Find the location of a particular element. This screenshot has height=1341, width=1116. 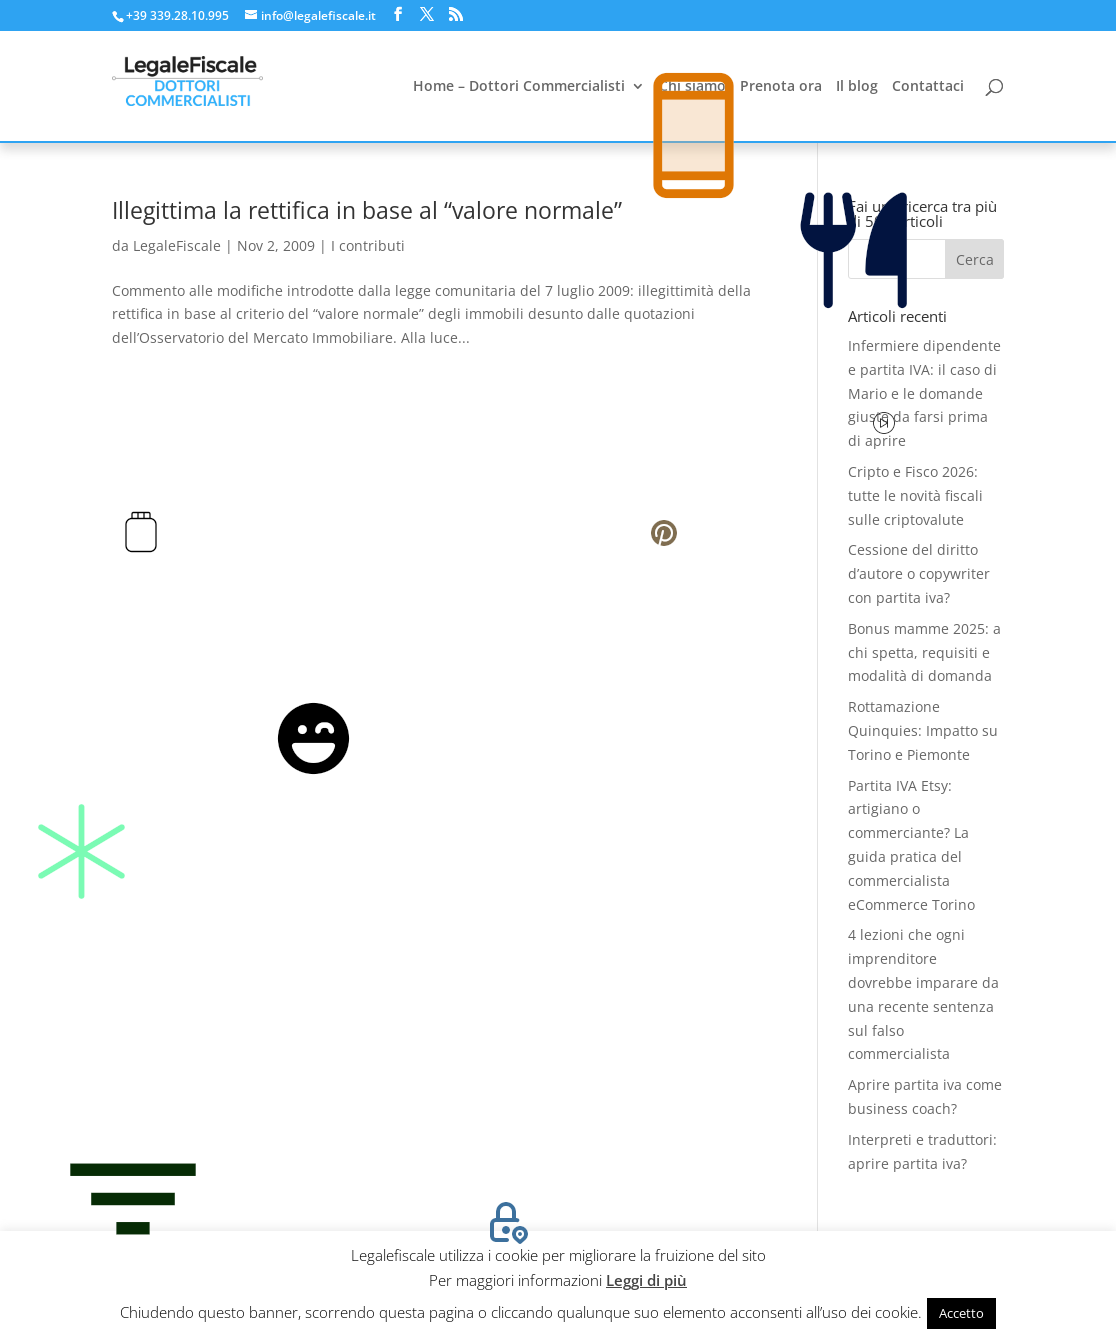

set a location-based lock or security trigger is located at coordinates (506, 1222).